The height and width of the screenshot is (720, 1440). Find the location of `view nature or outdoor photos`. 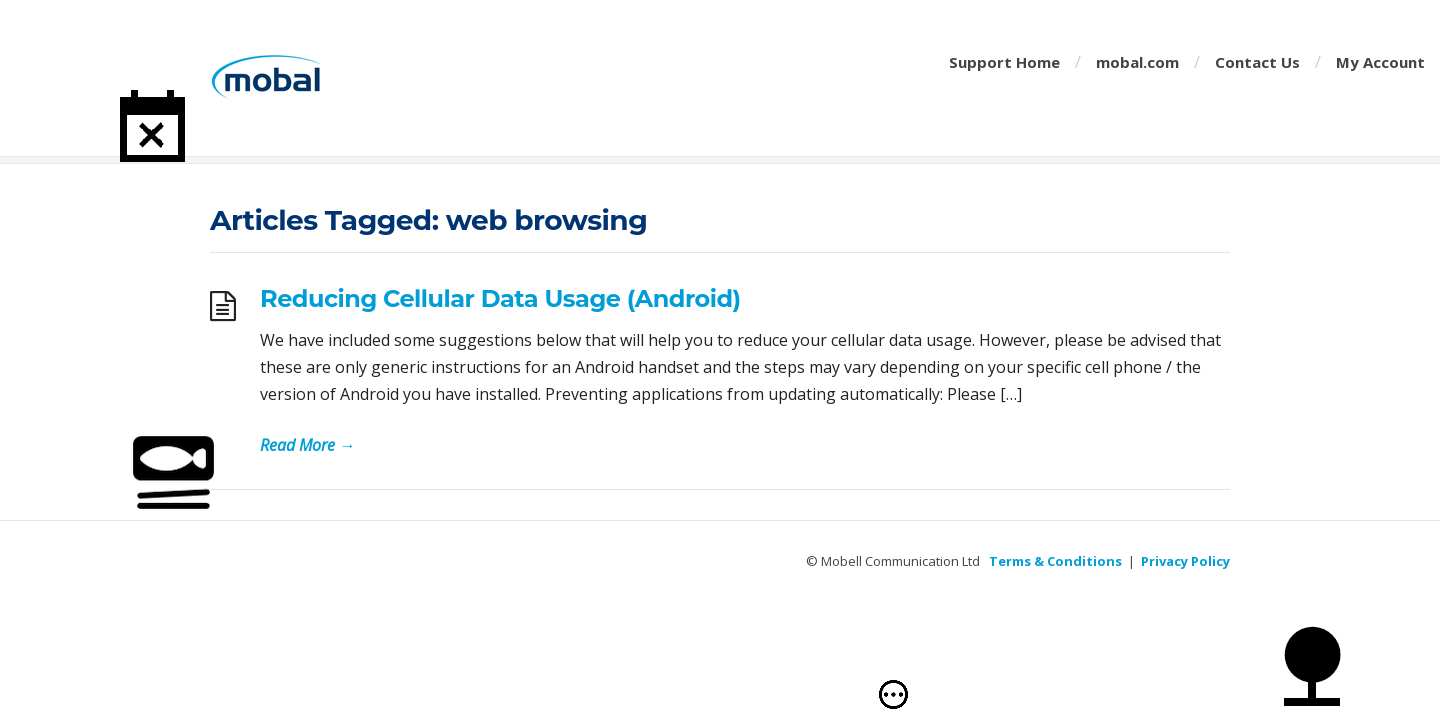

view nature or outdoor photos is located at coordinates (1312, 666).